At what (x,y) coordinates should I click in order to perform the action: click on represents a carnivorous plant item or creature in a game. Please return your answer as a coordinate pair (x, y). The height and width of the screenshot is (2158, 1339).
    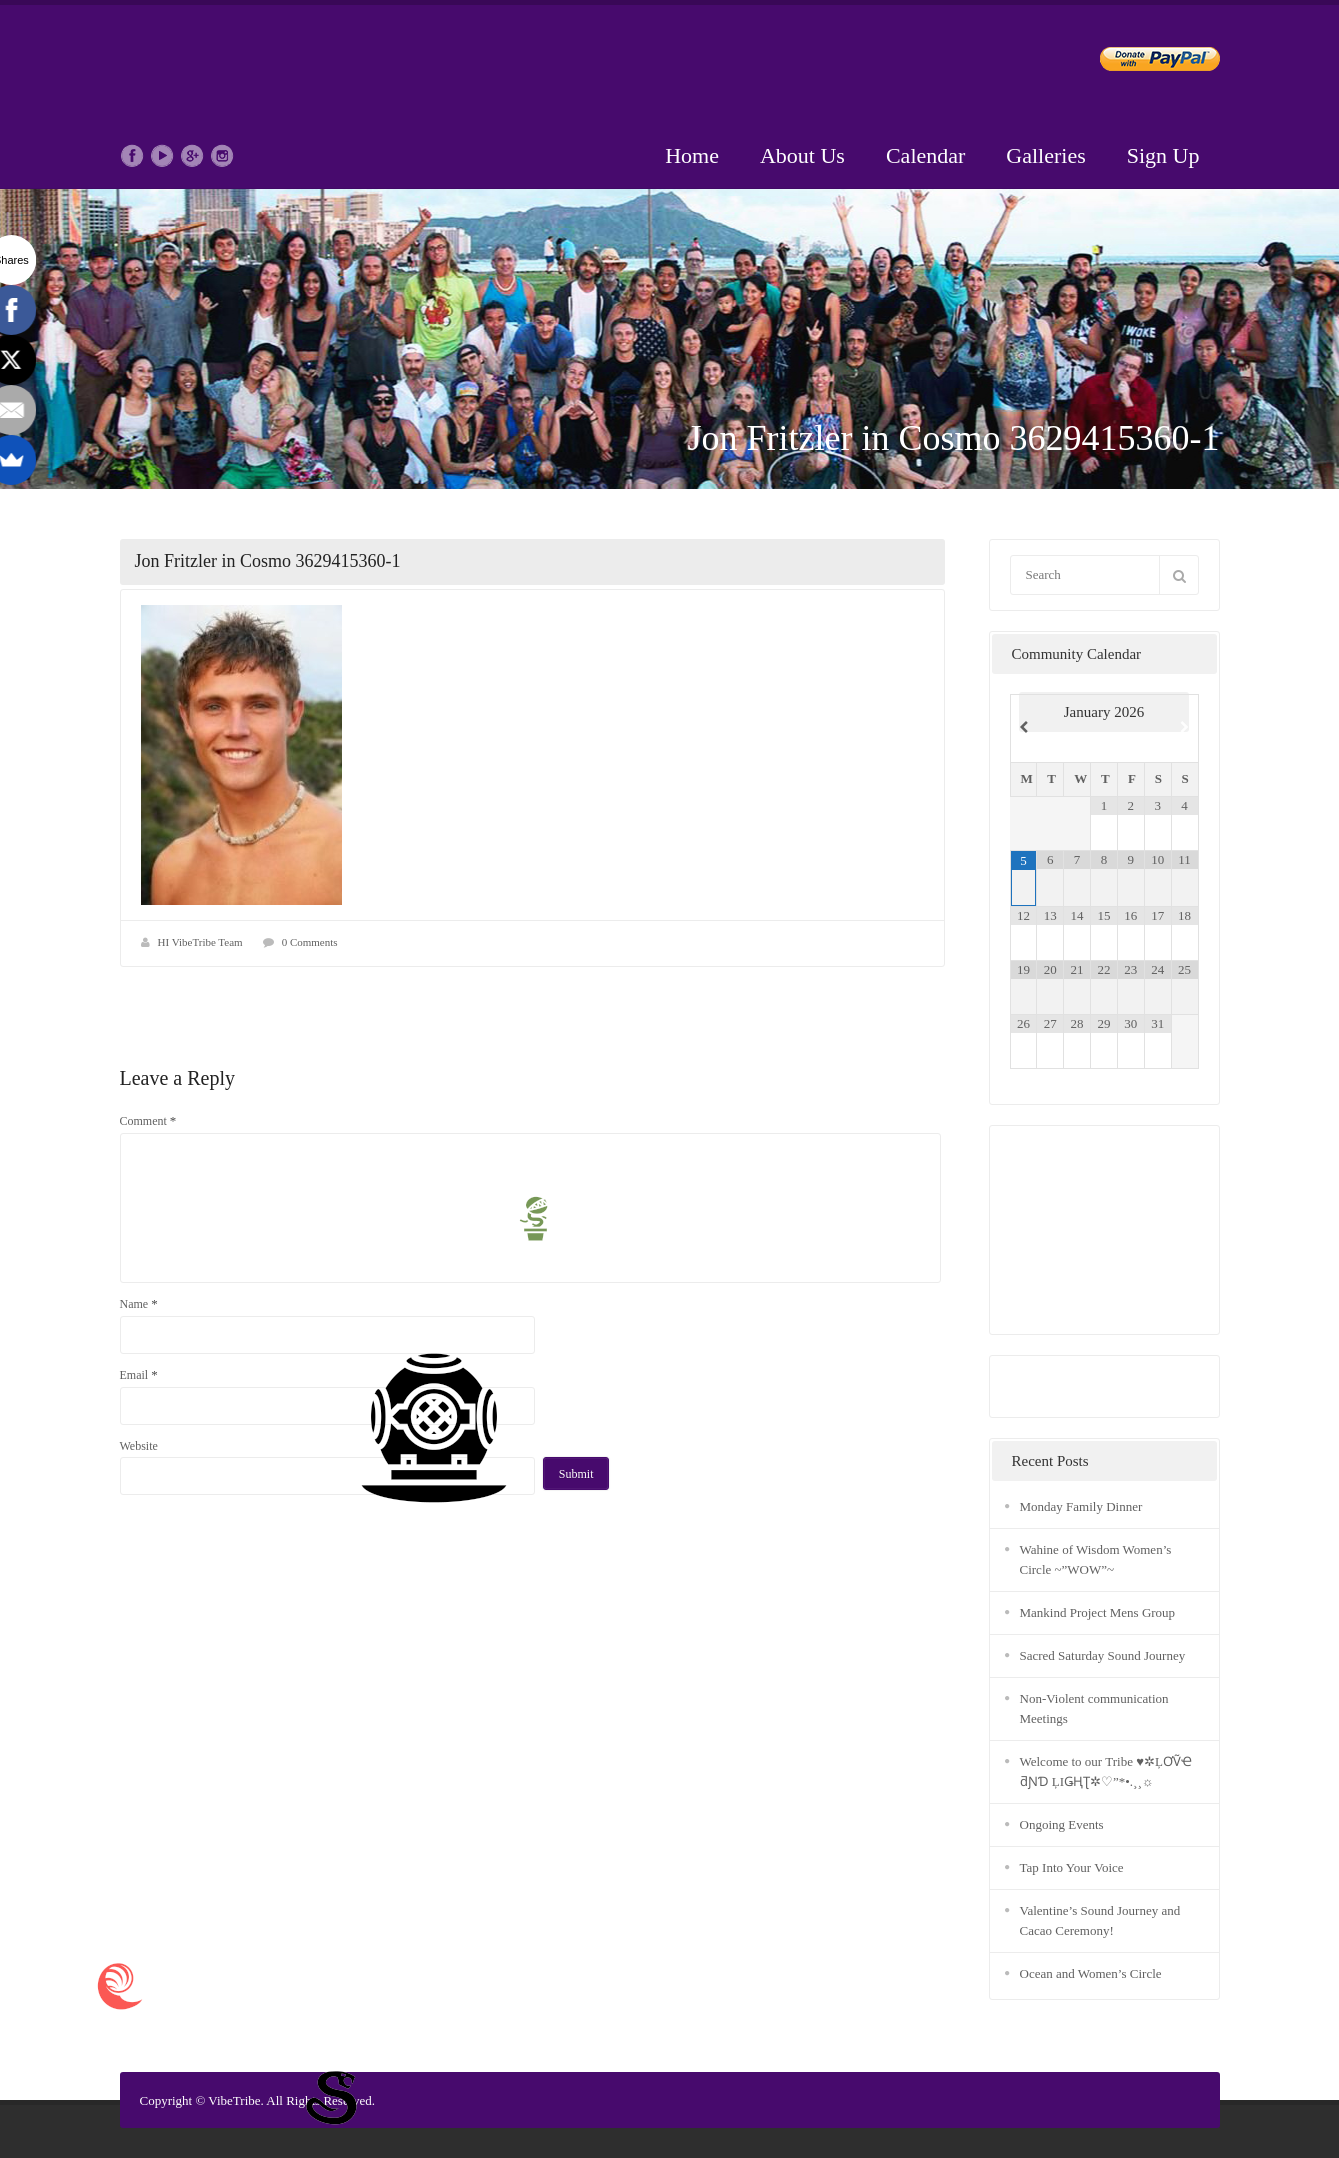
    Looking at the image, I should click on (535, 1218).